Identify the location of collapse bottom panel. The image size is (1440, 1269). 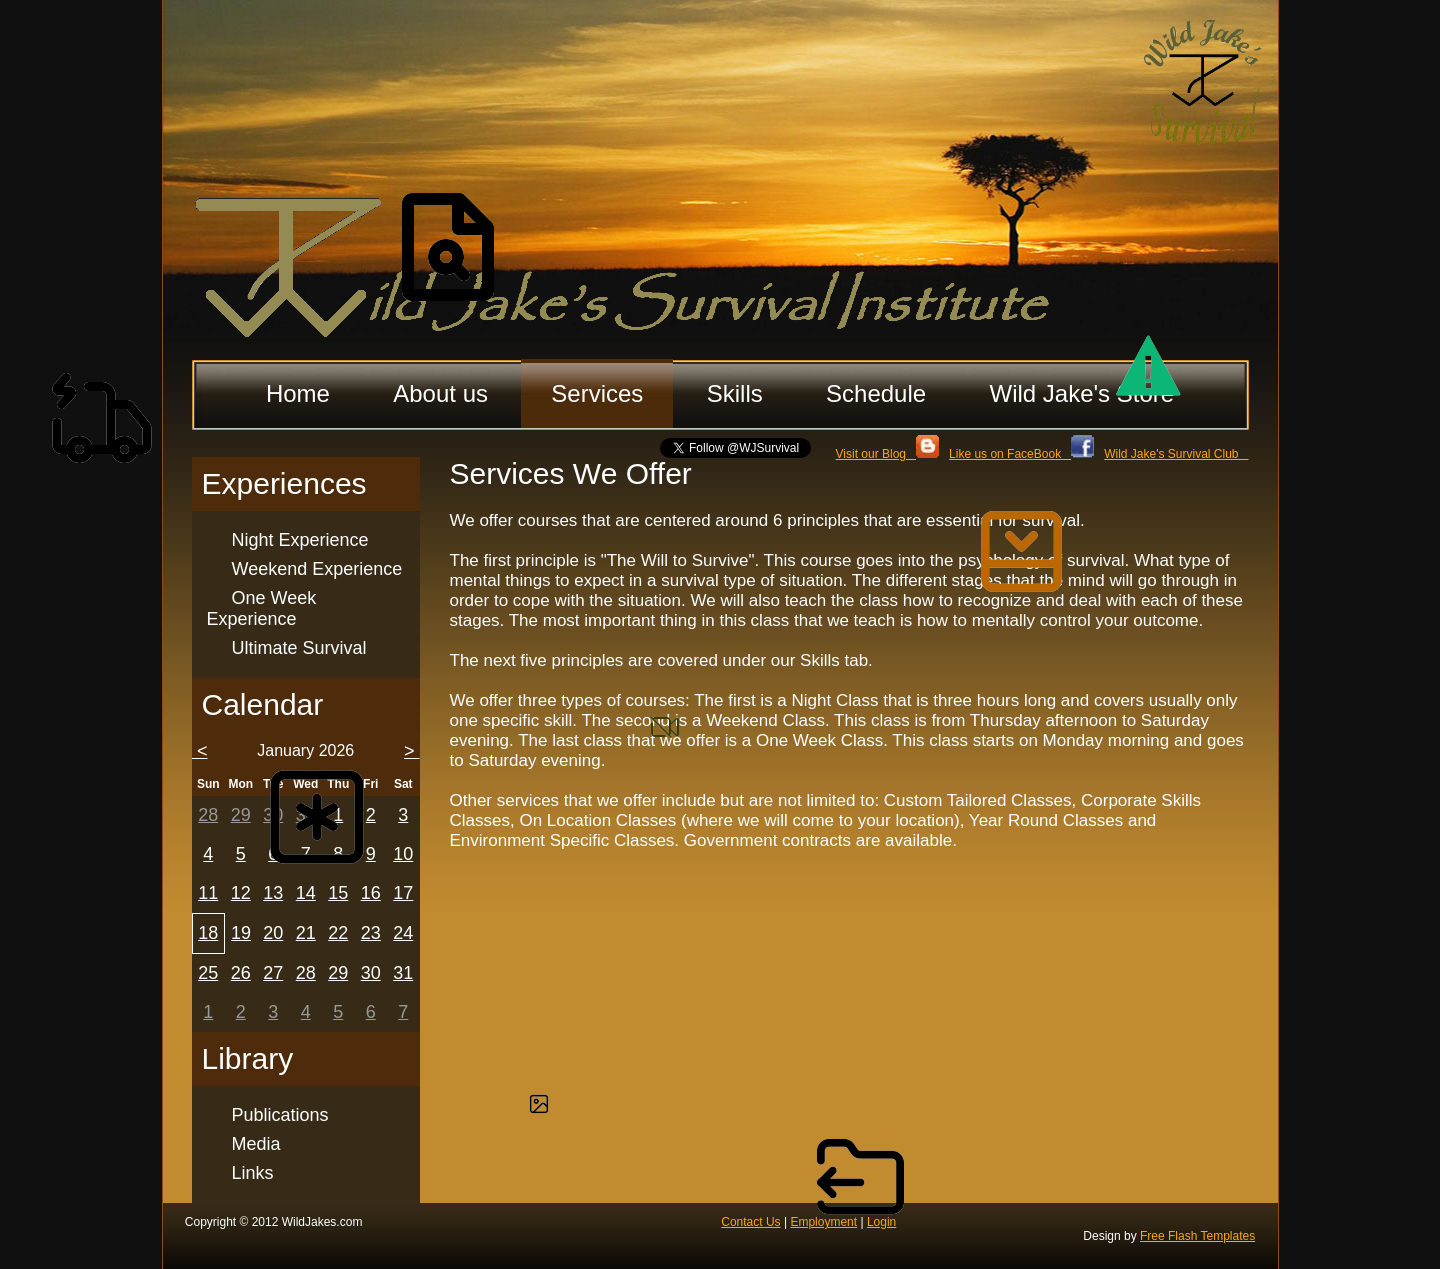
(1021, 551).